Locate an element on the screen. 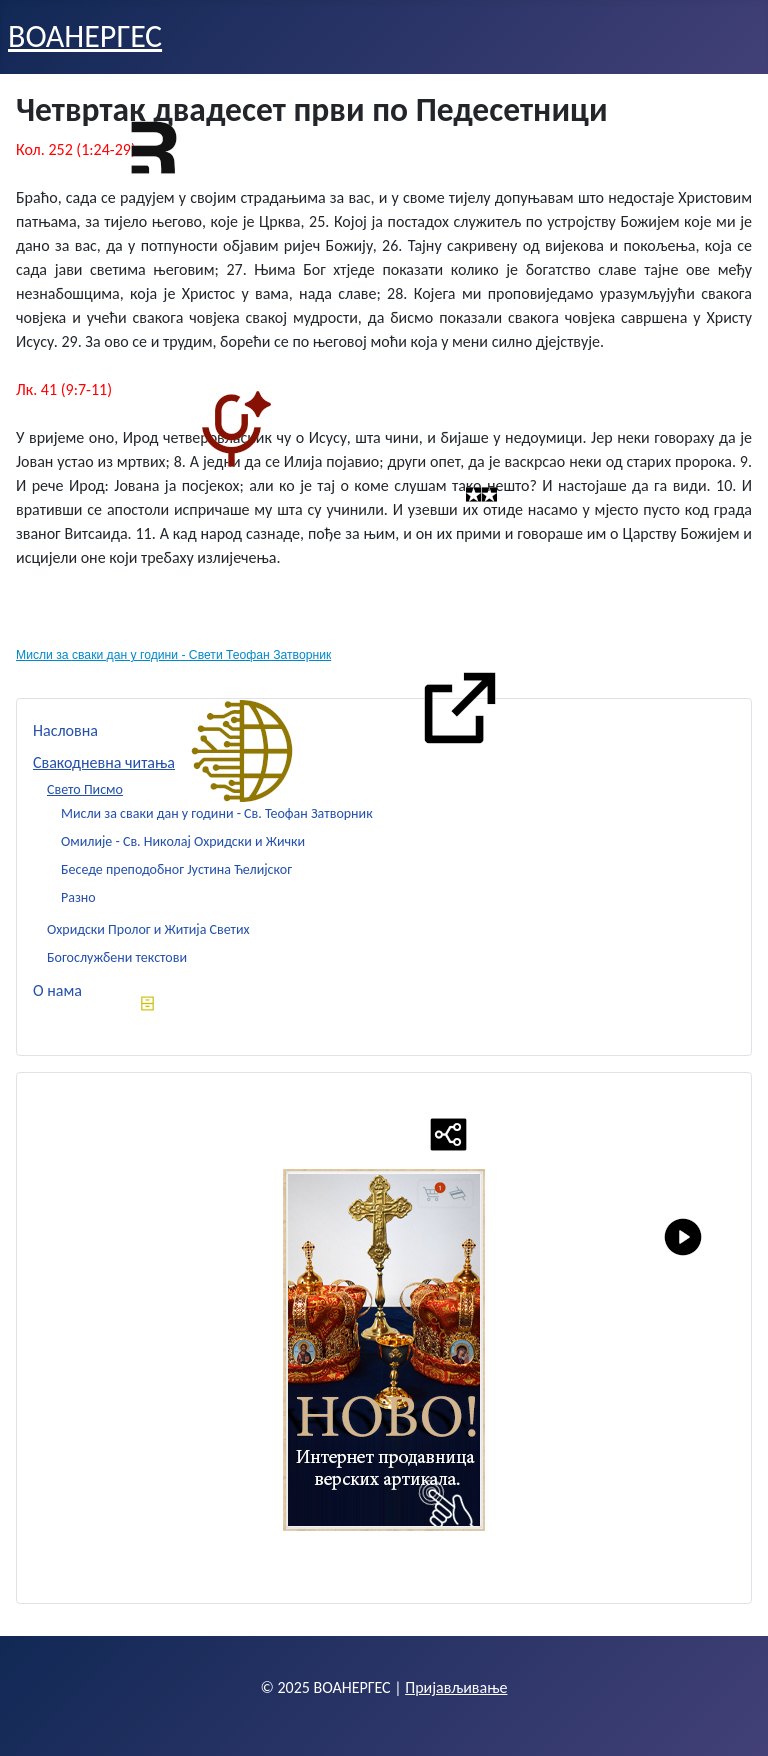 Image resolution: width=768 pixels, height=1756 pixels. activate AI-powered voice input is located at coordinates (231, 430).